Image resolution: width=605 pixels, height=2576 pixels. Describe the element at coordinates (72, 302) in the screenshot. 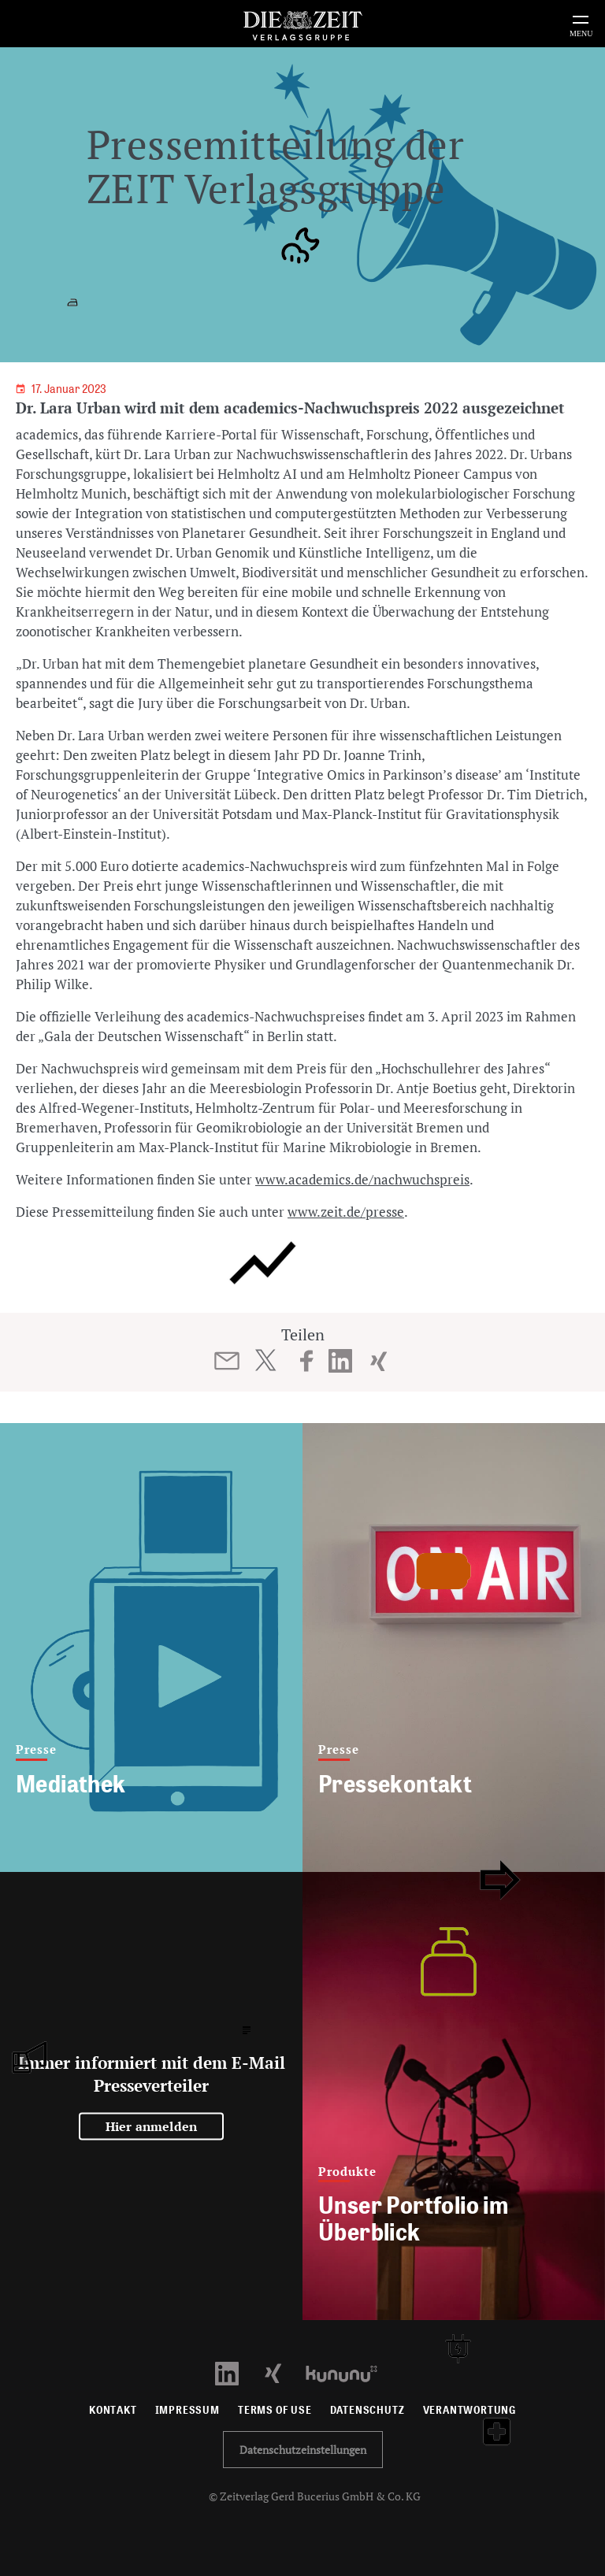

I see `select high heat ironing setting` at that location.